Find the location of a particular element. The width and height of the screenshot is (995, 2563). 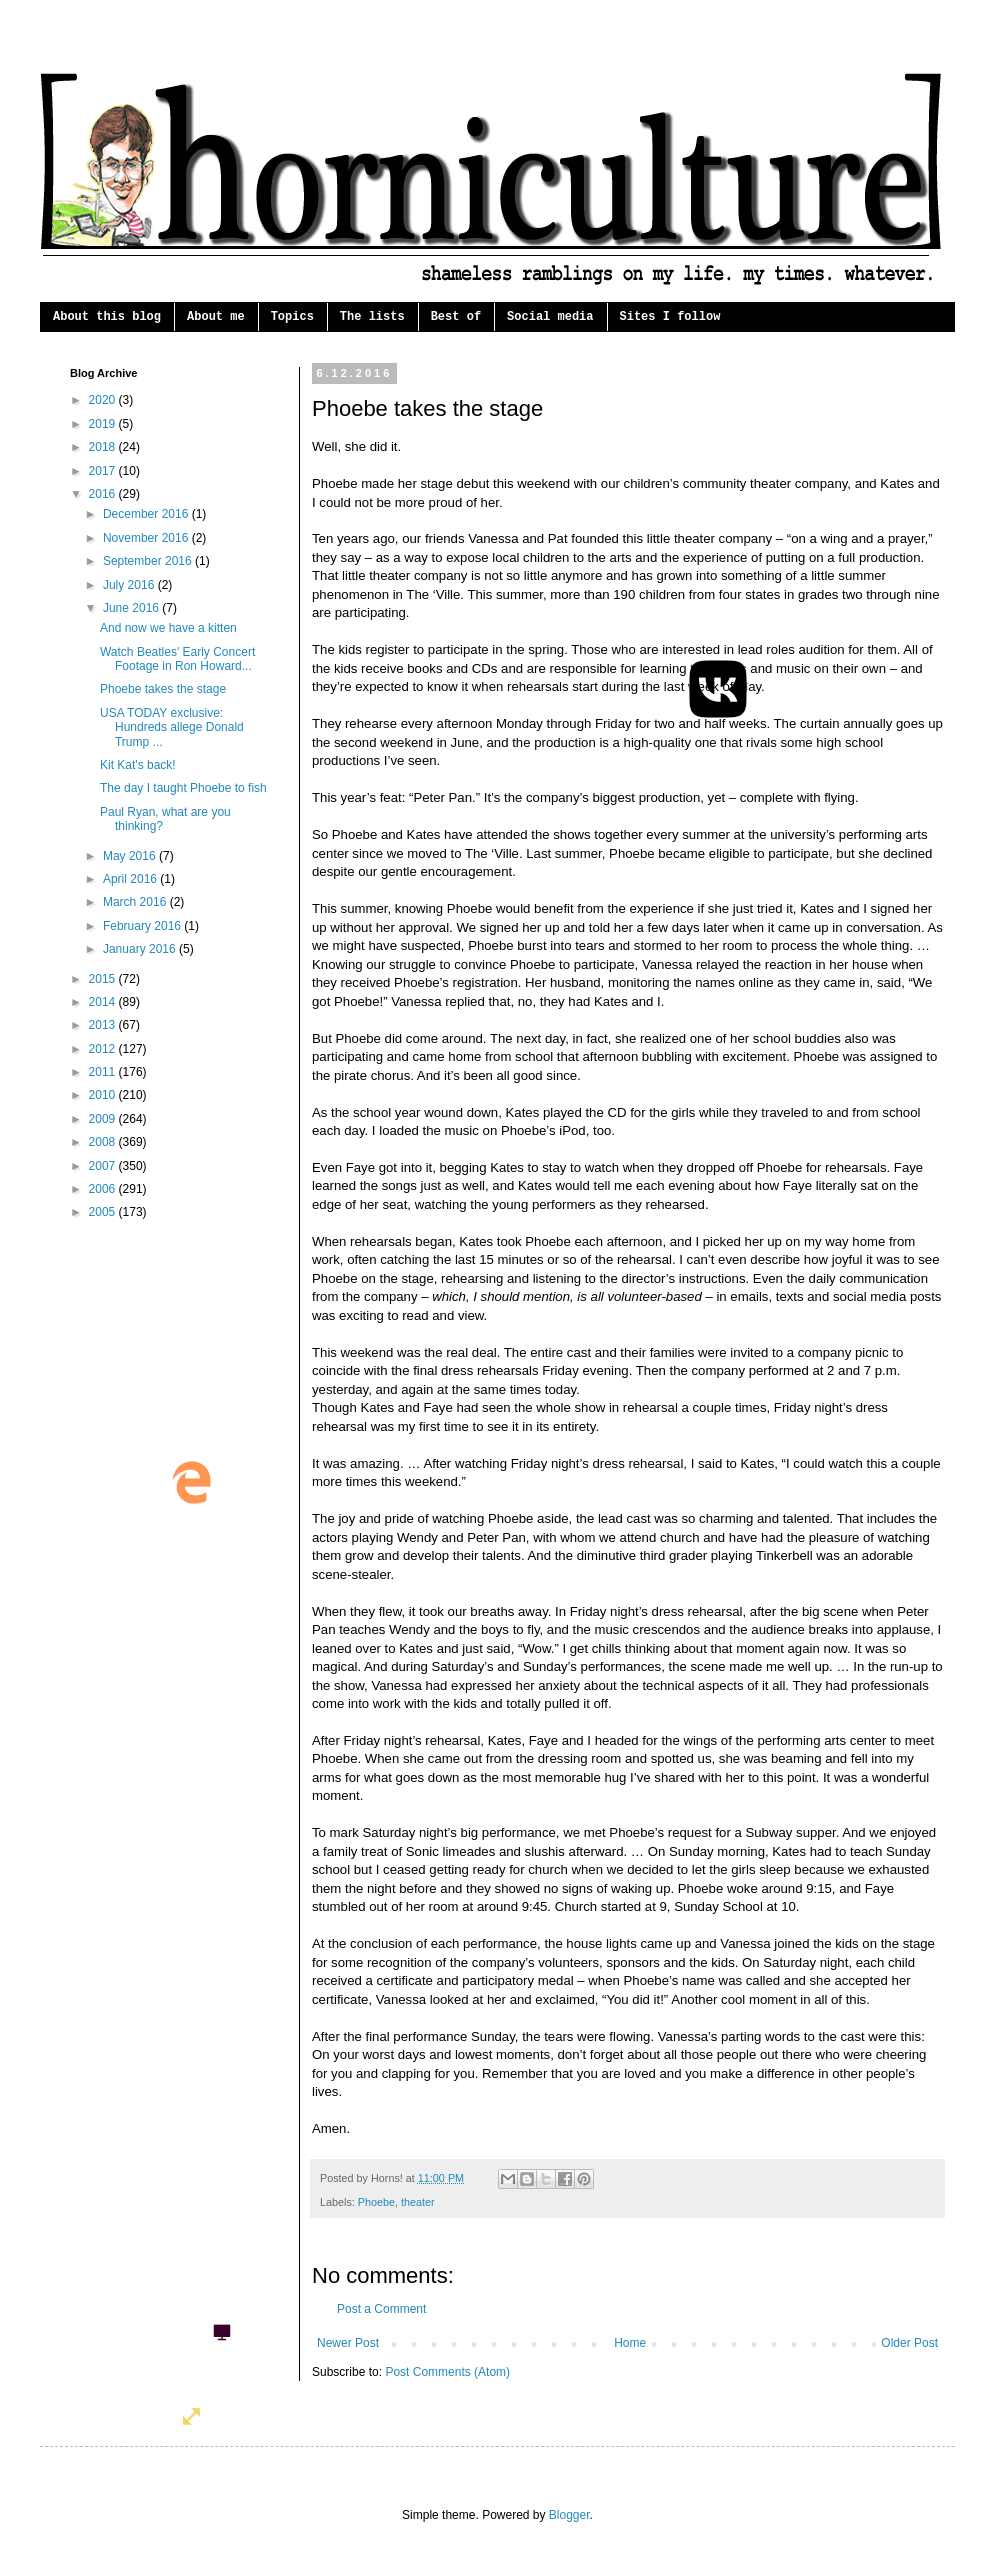

open VK social network app is located at coordinates (718, 689).